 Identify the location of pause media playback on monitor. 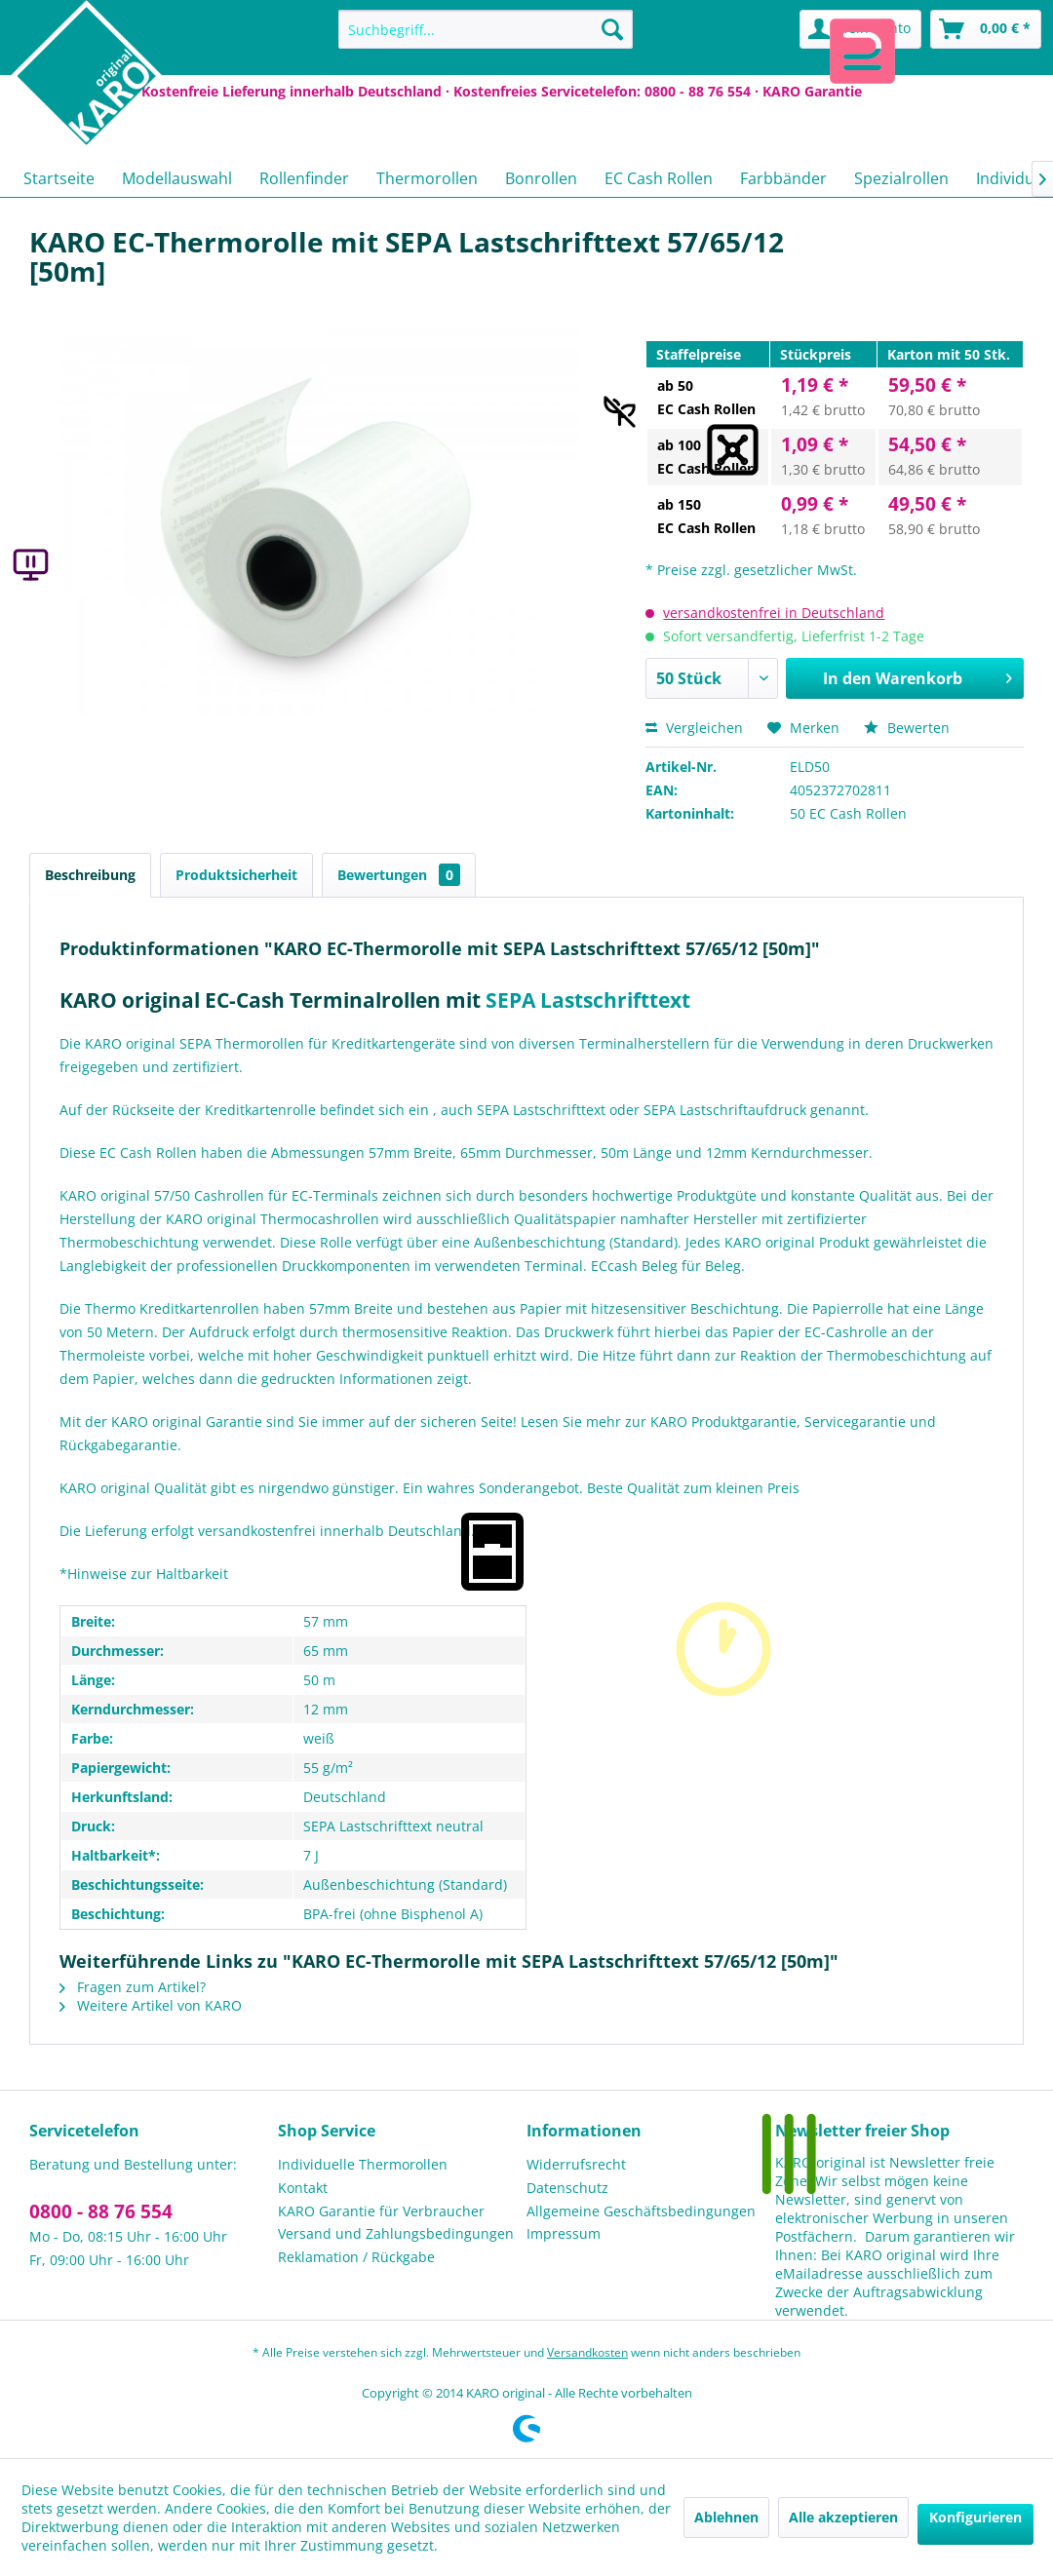
(30, 564).